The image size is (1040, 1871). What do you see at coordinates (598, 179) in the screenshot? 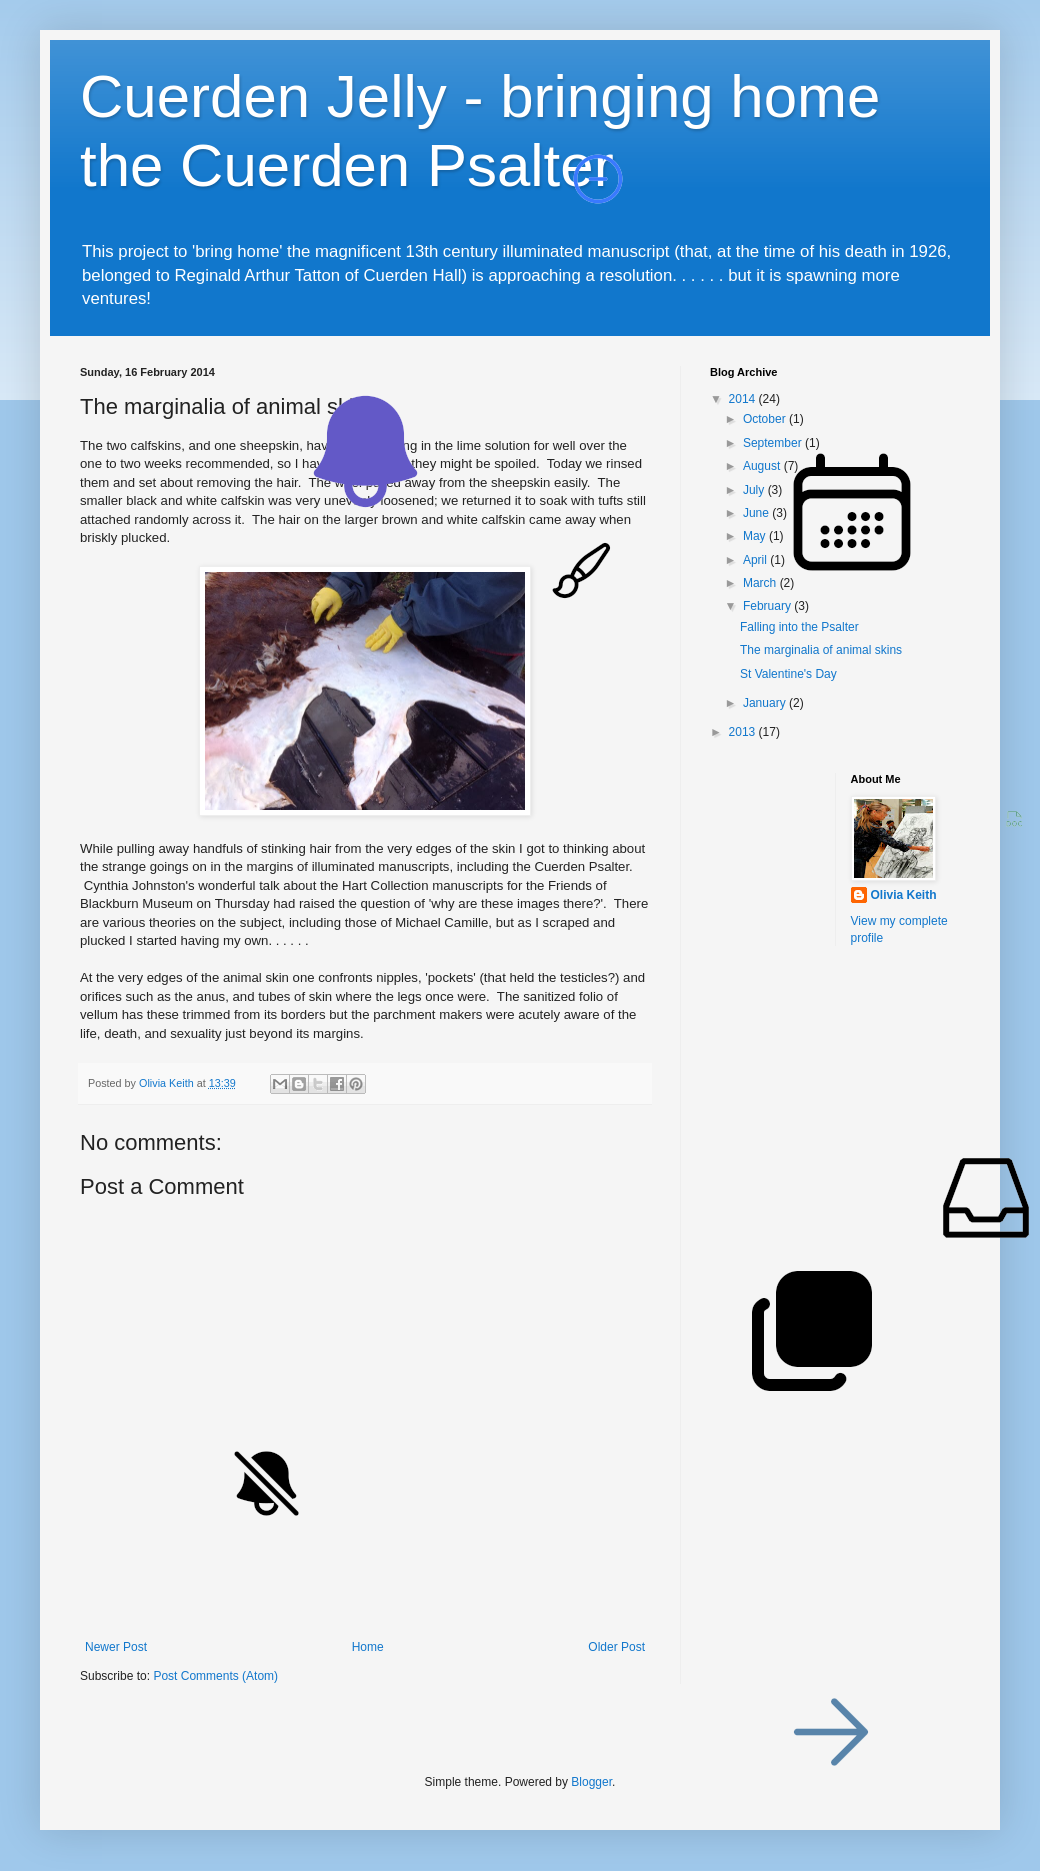
I see `remove an item from a list or cart` at bounding box center [598, 179].